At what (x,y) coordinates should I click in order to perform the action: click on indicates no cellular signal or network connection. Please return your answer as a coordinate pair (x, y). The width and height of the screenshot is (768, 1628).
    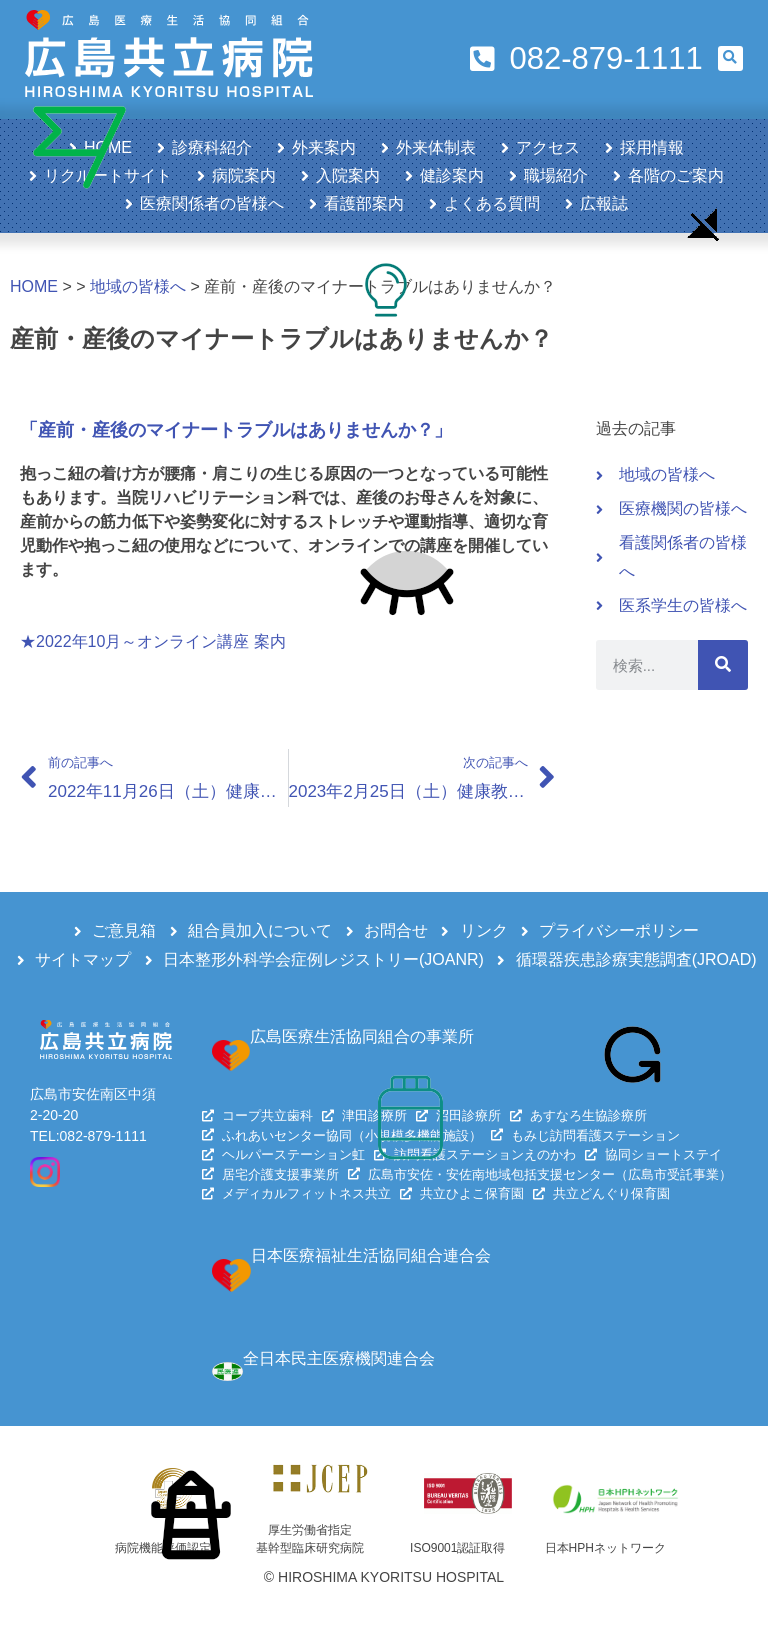
    Looking at the image, I should click on (703, 224).